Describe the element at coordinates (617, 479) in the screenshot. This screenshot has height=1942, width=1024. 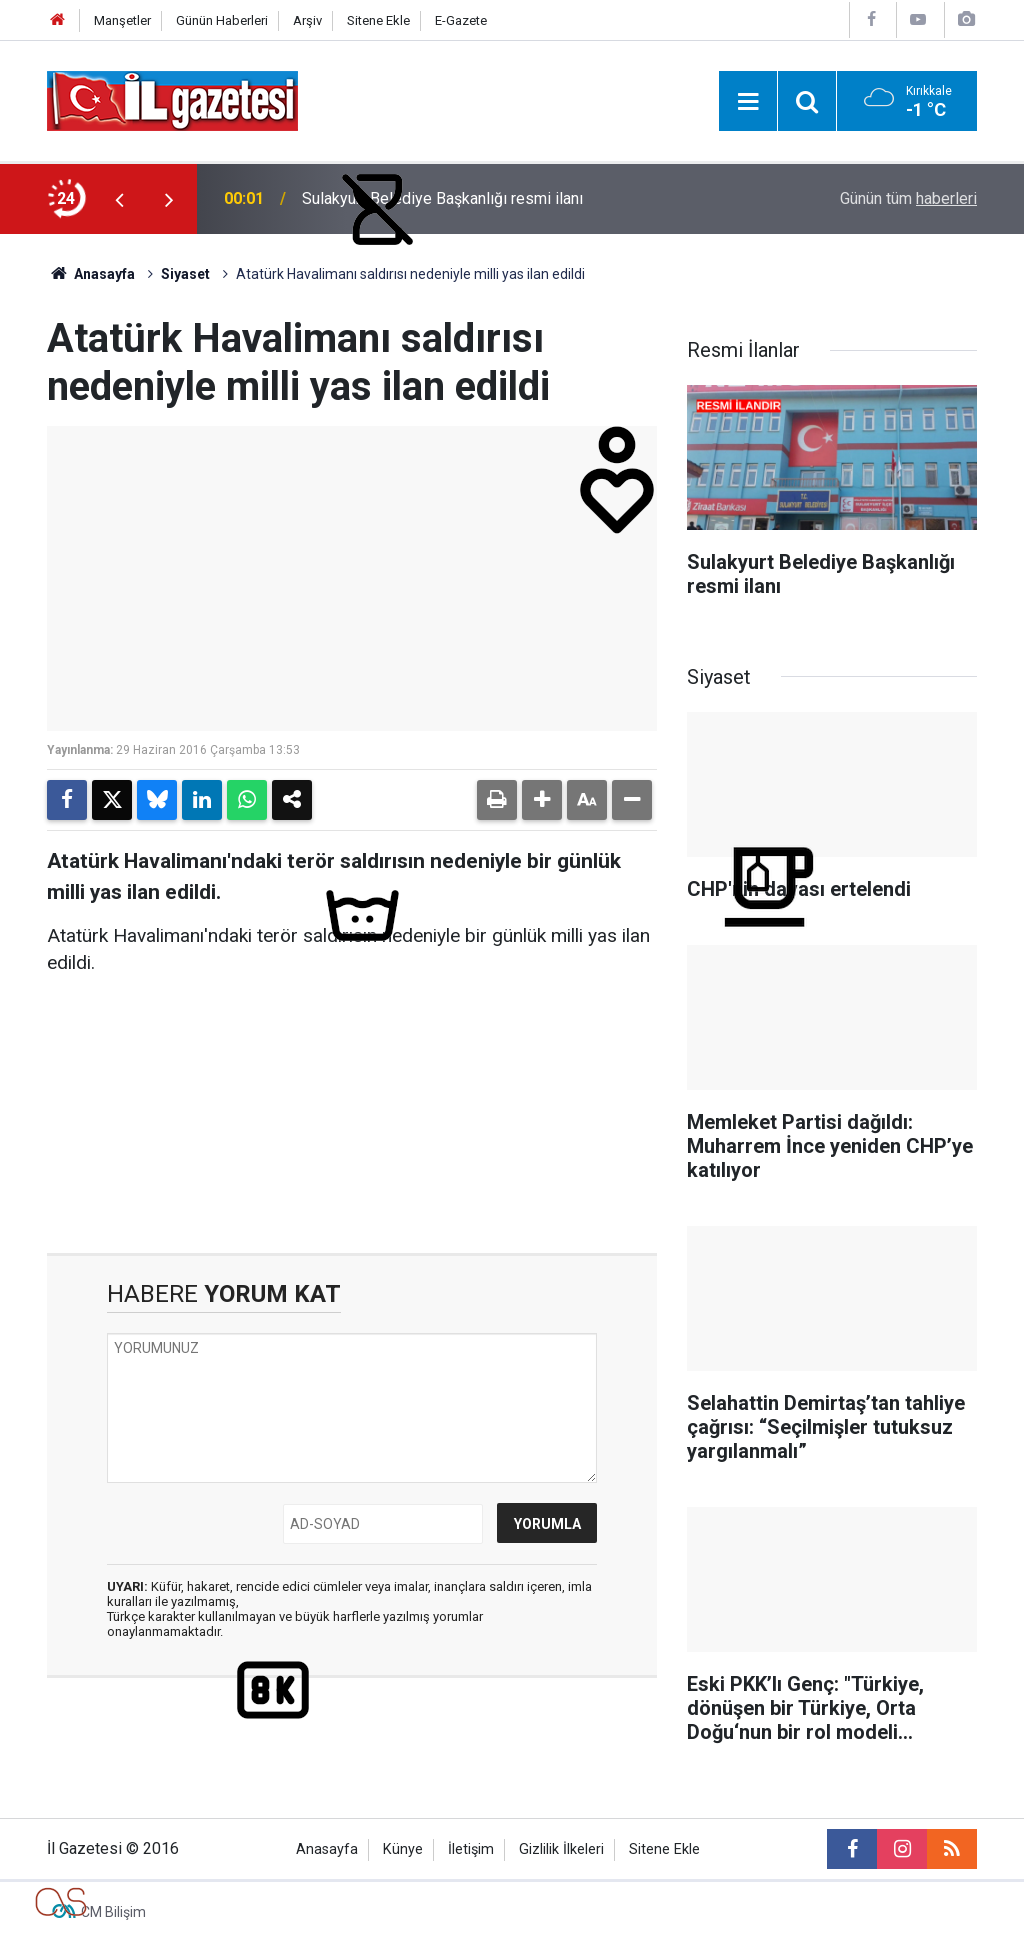
I see `show empathy or emotional support features` at that location.